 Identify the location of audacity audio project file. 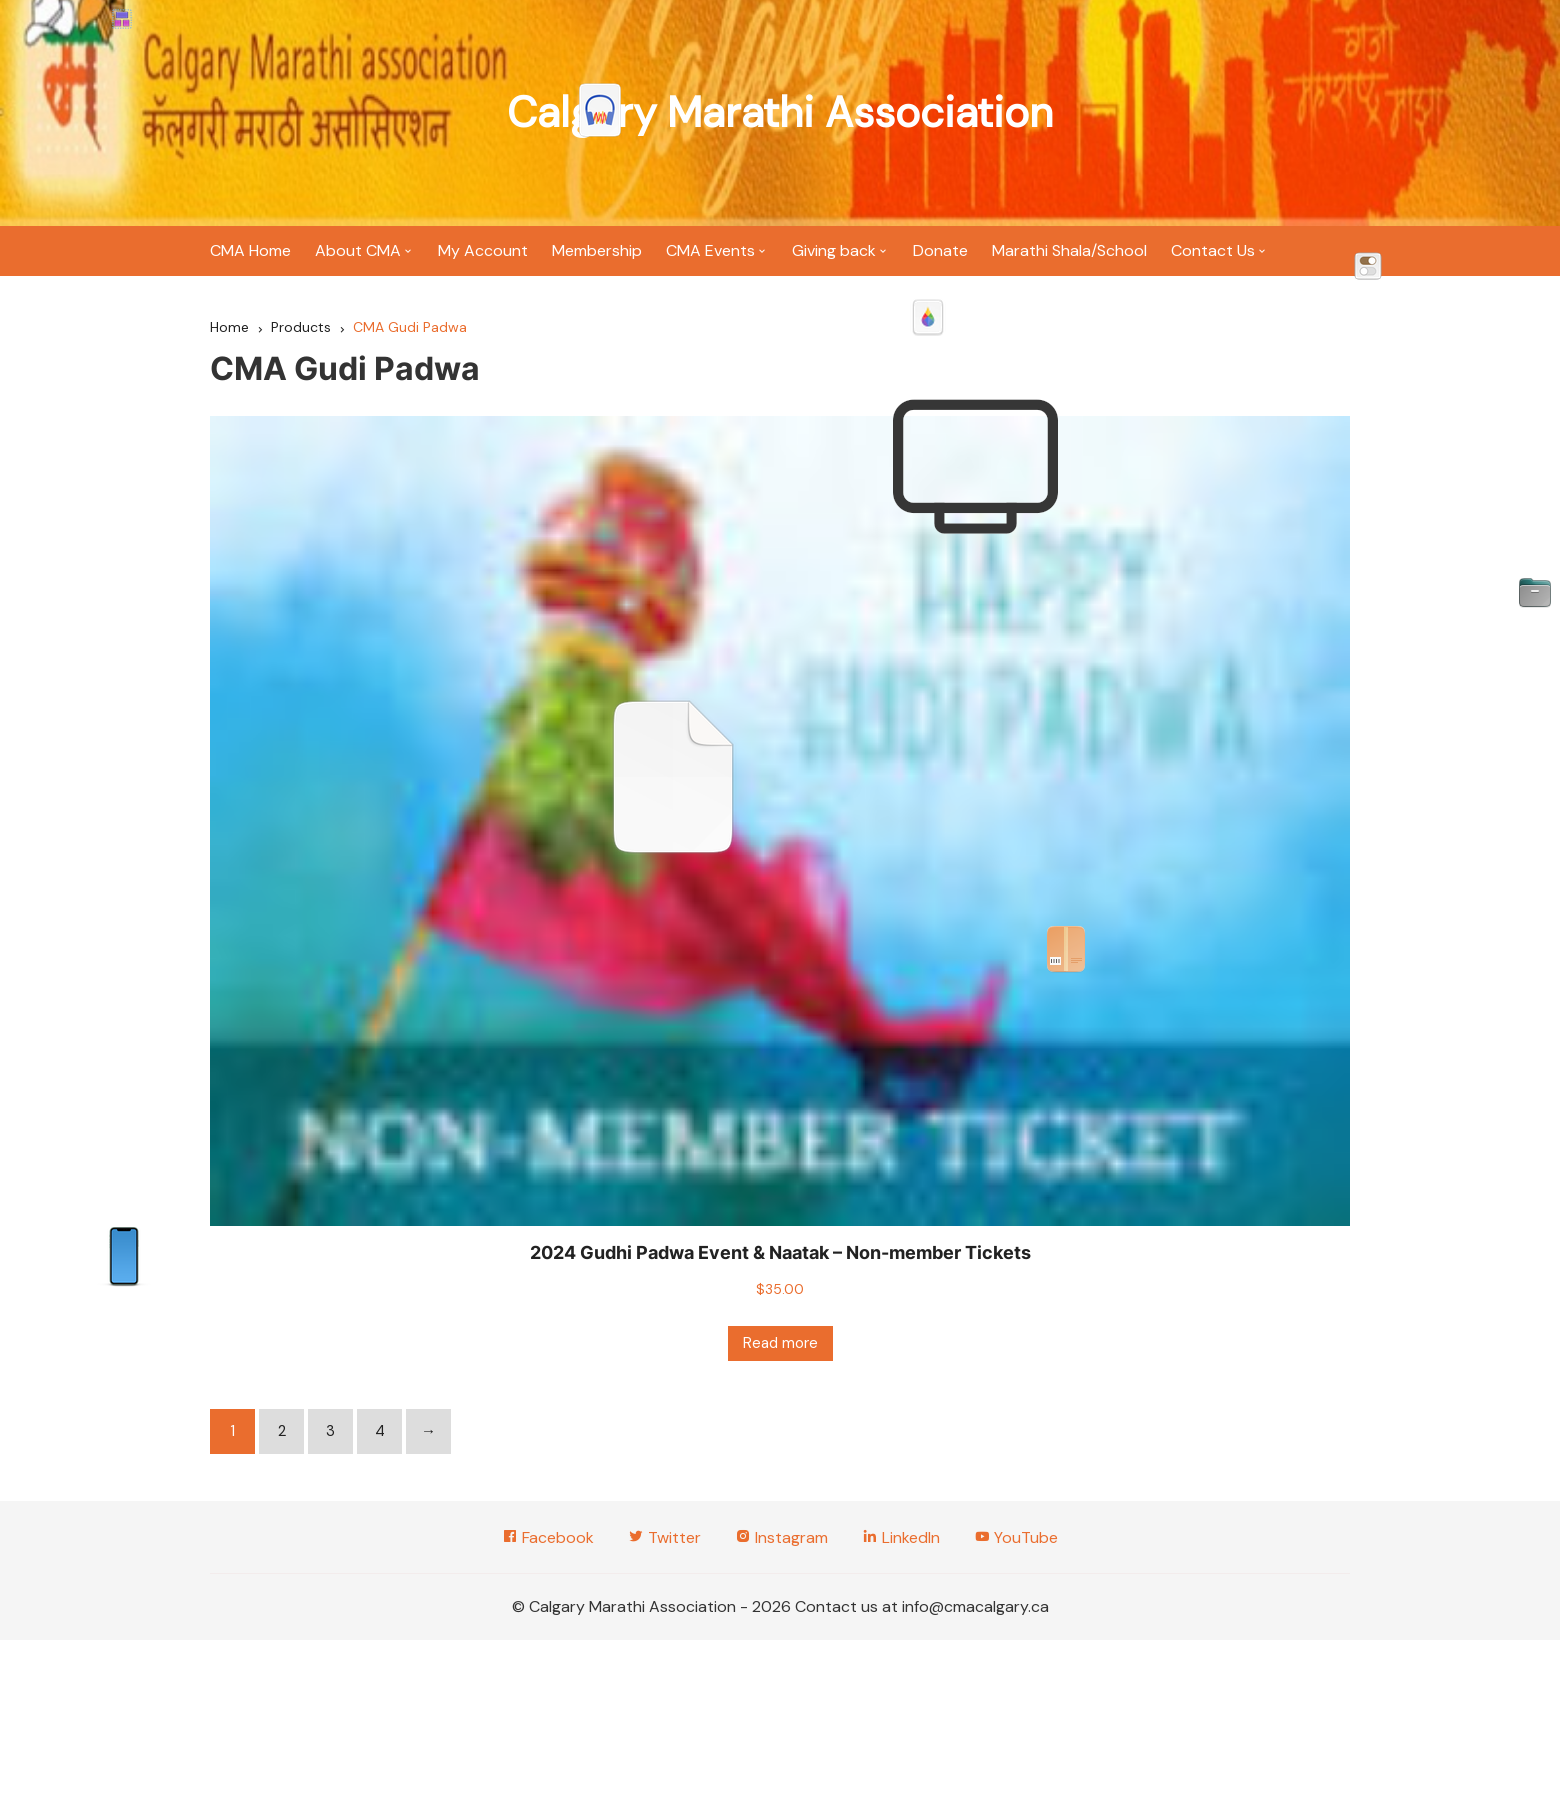
(600, 110).